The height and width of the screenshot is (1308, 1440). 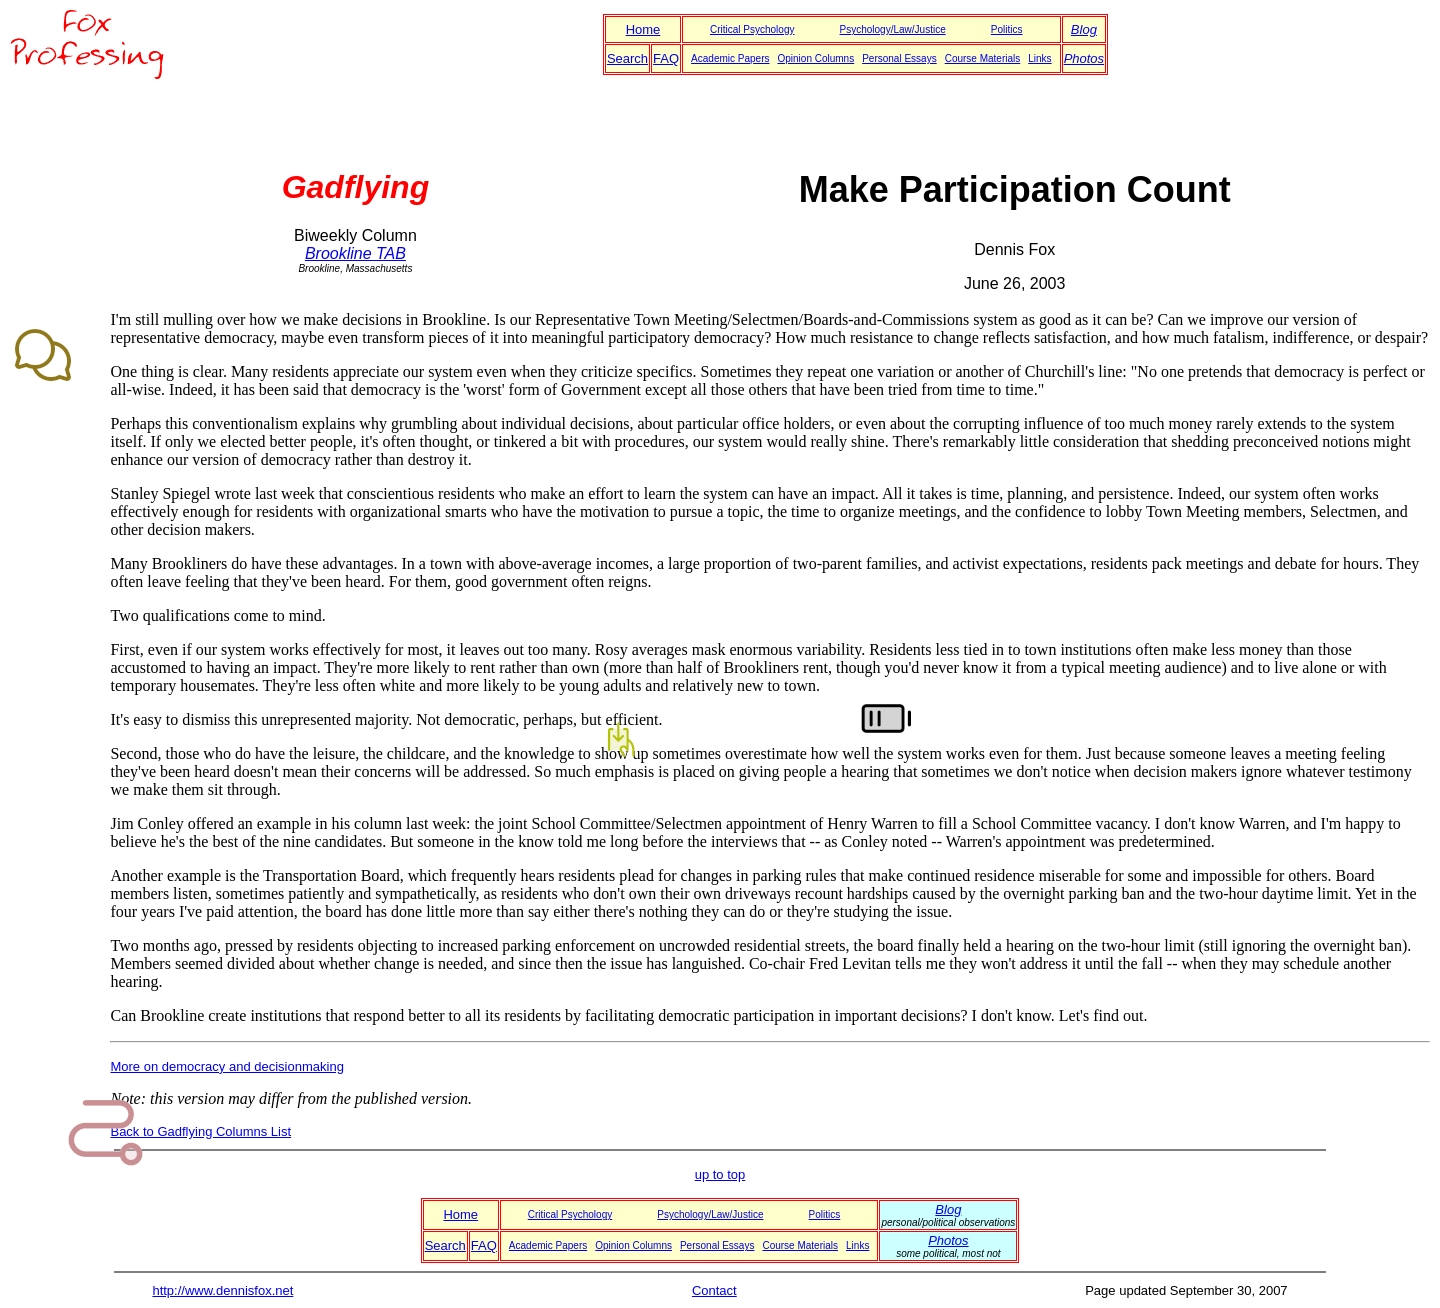 What do you see at coordinates (105, 1128) in the screenshot?
I see `view or edit a custom path` at bounding box center [105, 1128].